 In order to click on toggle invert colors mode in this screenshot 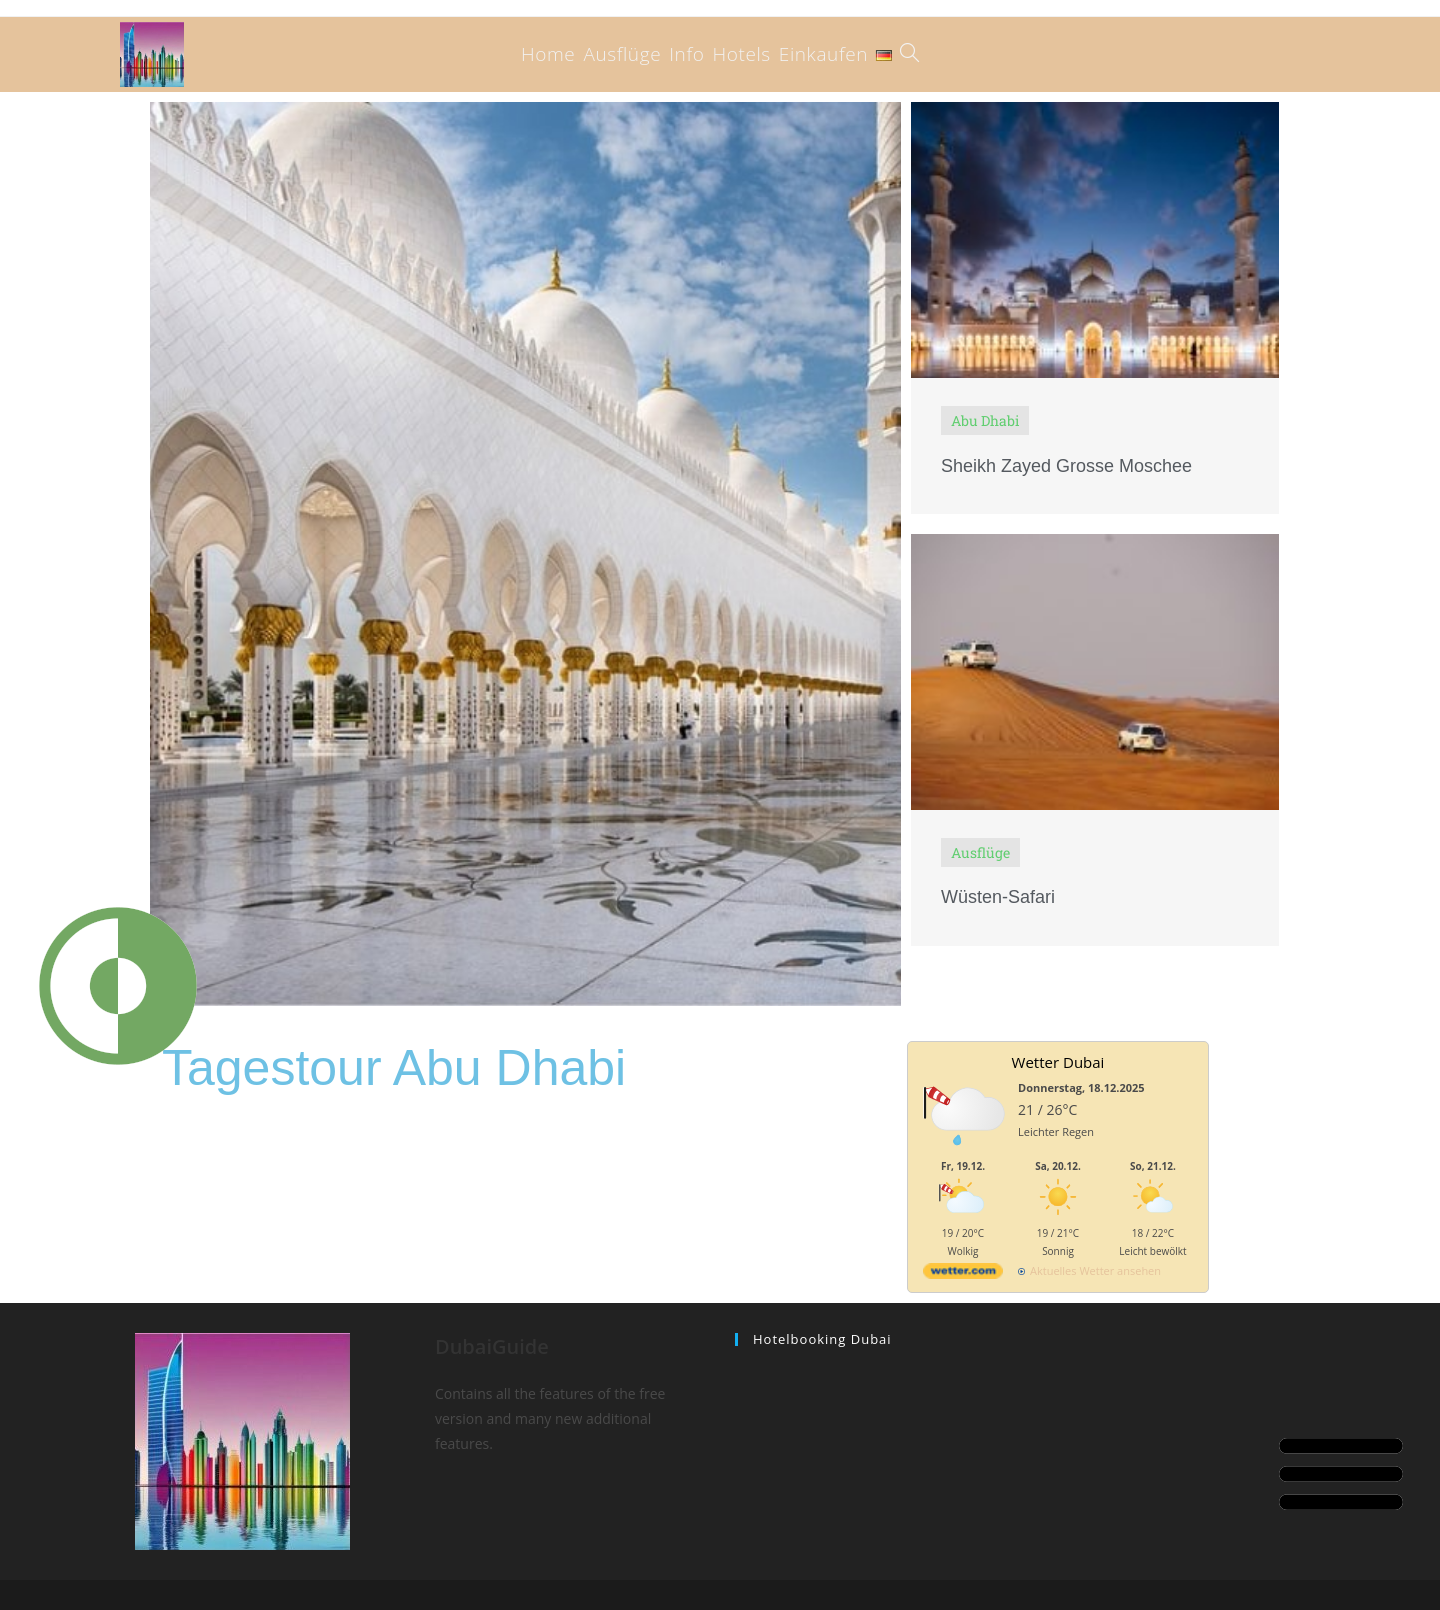, I will do `click(118, 986)`.